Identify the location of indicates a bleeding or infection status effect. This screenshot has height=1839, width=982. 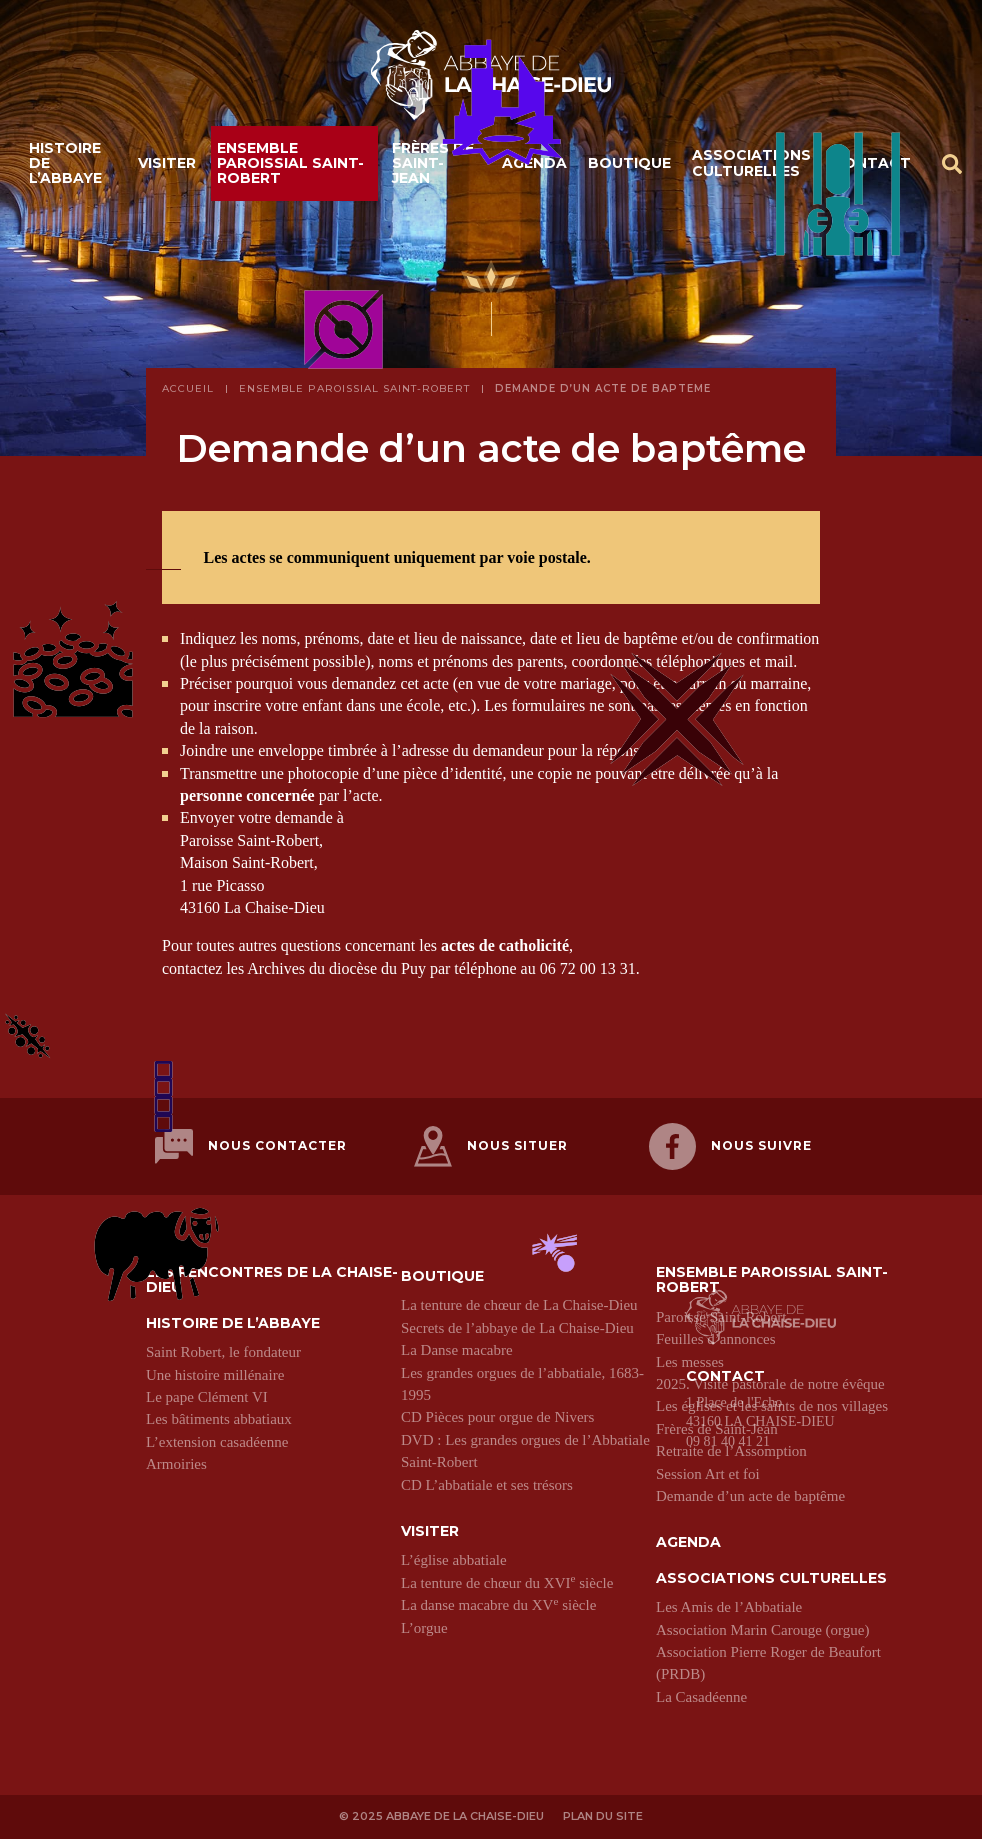
(27, 1035).